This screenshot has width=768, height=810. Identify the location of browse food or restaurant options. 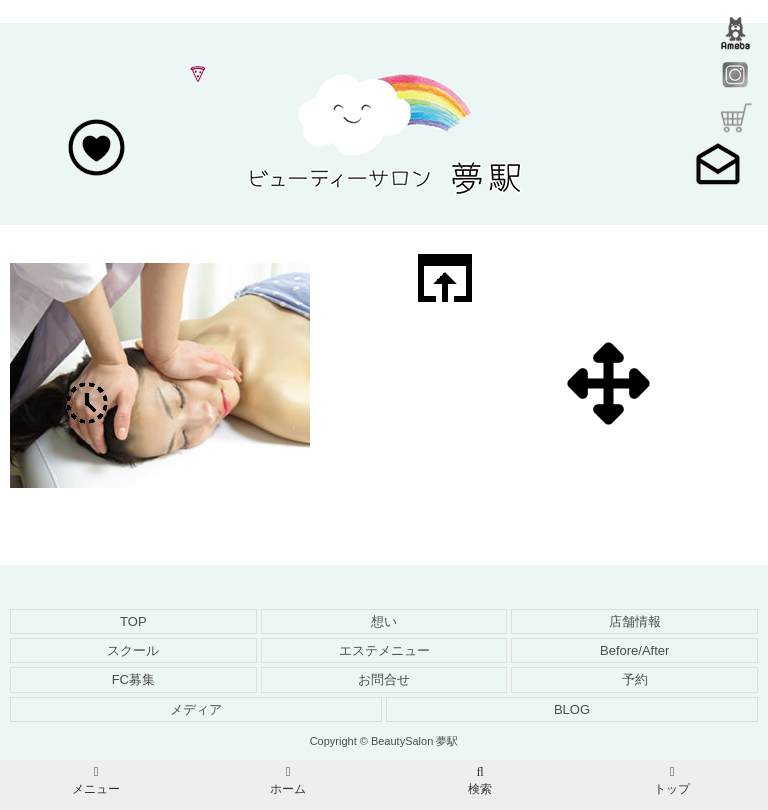
(198, 74).